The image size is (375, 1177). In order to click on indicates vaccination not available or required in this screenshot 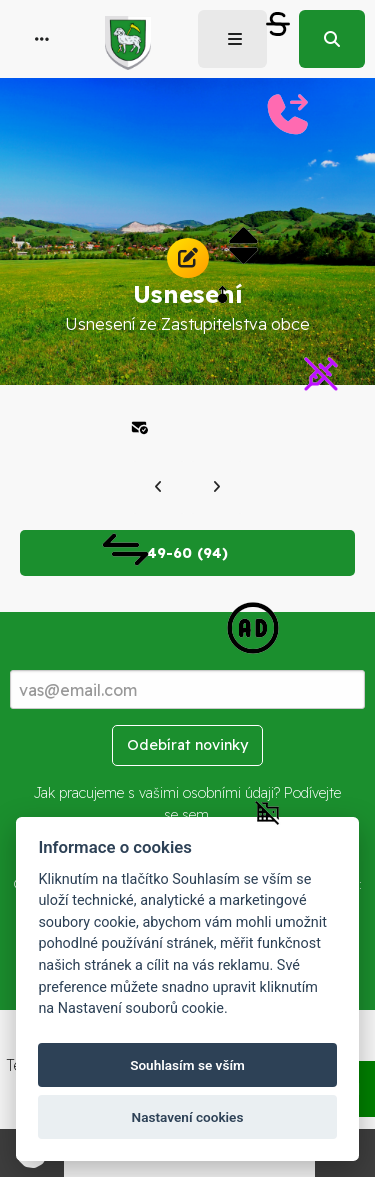, I will do `click(321, 374)`.